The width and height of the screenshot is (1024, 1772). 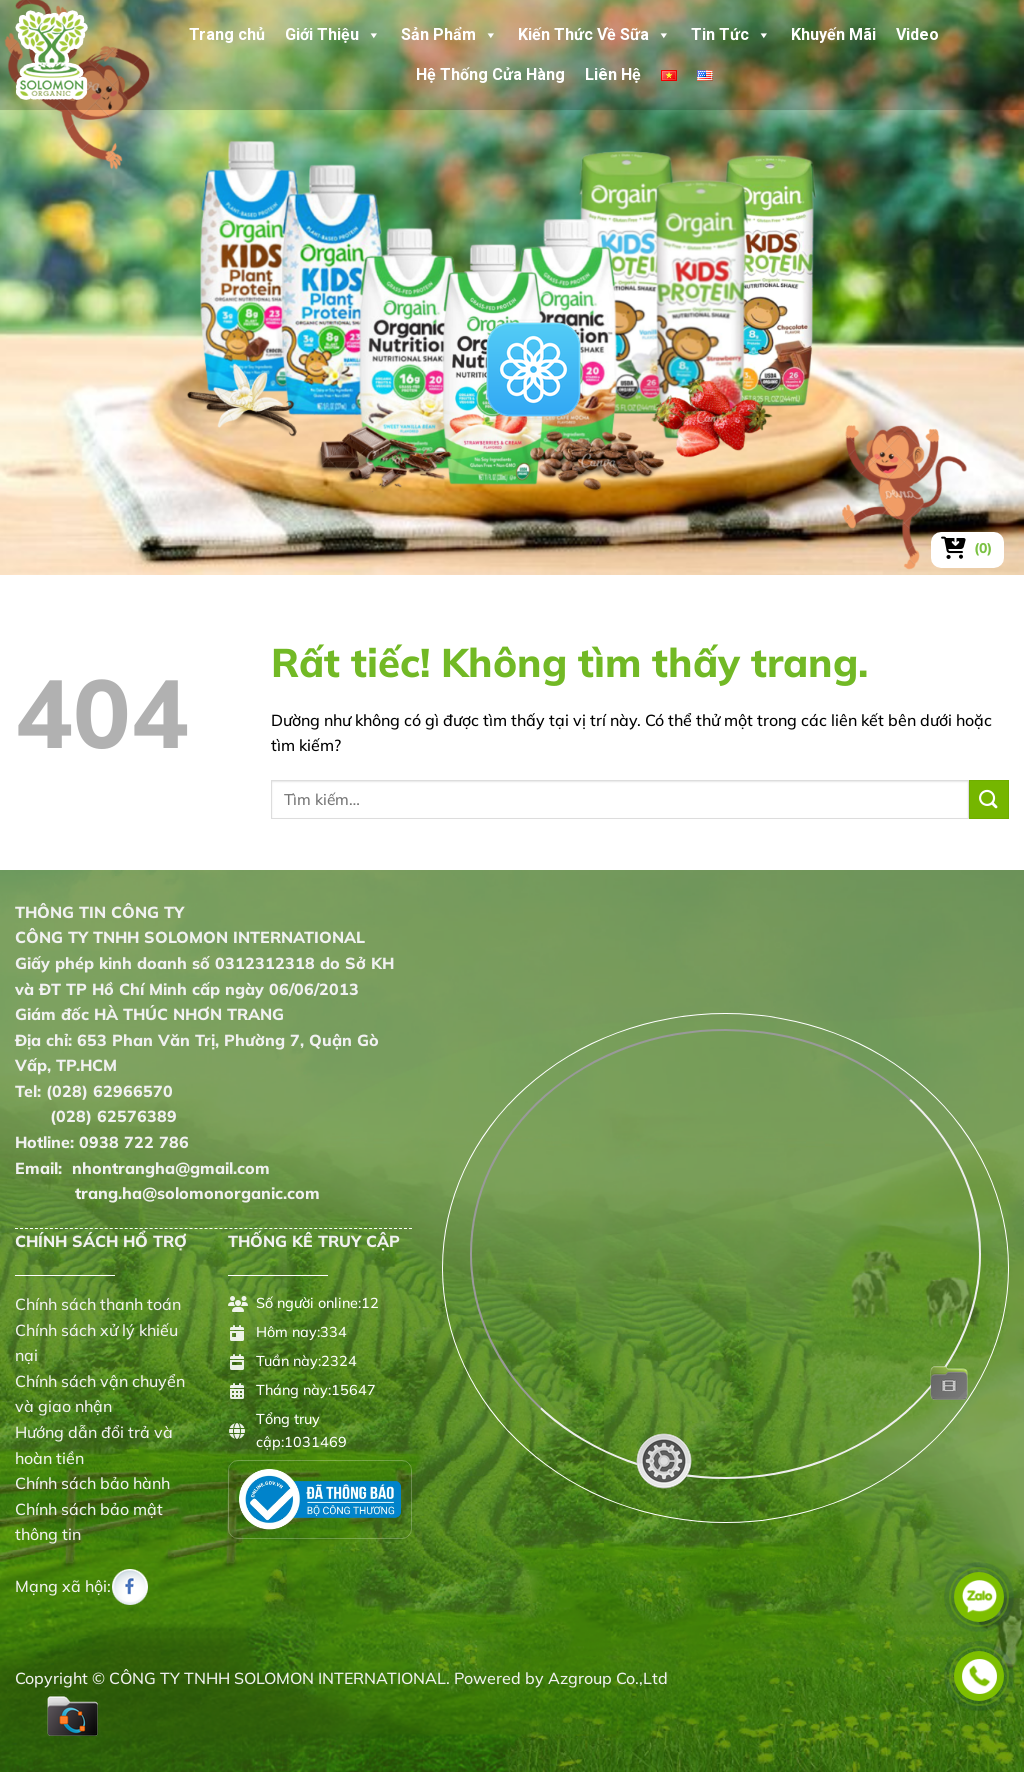 What do you see at coordinates (533, 369) in the screenshot?
I see `open graphics or design applications` at bounding box center [533, 369].